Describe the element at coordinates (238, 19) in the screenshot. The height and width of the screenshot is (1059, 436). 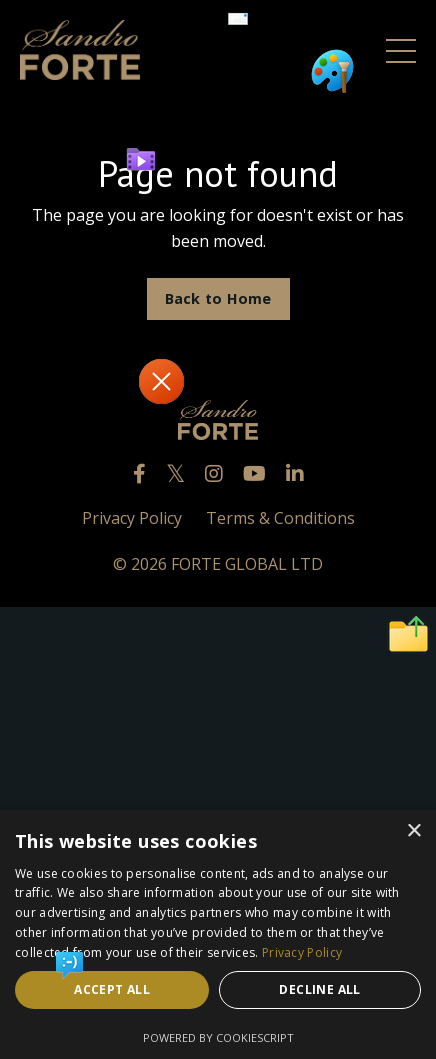
I see `open your email inbox` at that location.